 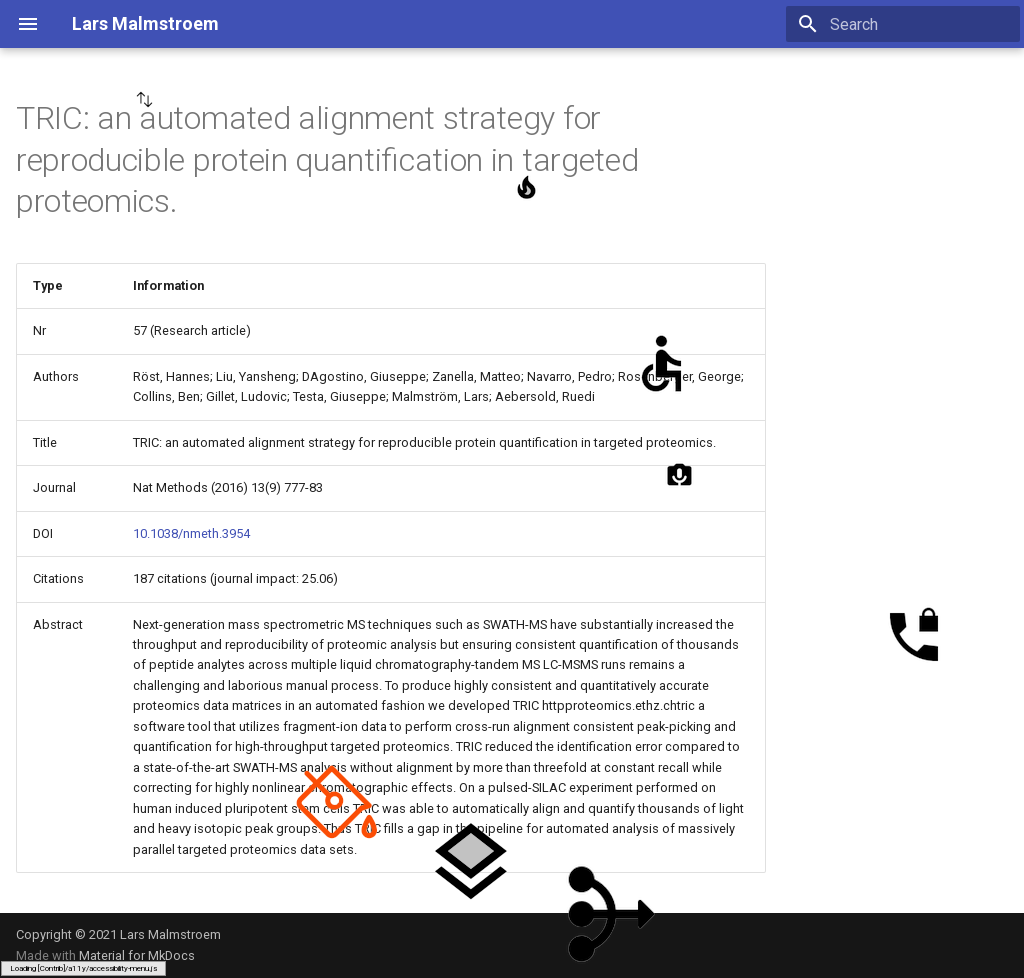 I want to click on sort items in ascending or descending order, so click(x=144, y=99).